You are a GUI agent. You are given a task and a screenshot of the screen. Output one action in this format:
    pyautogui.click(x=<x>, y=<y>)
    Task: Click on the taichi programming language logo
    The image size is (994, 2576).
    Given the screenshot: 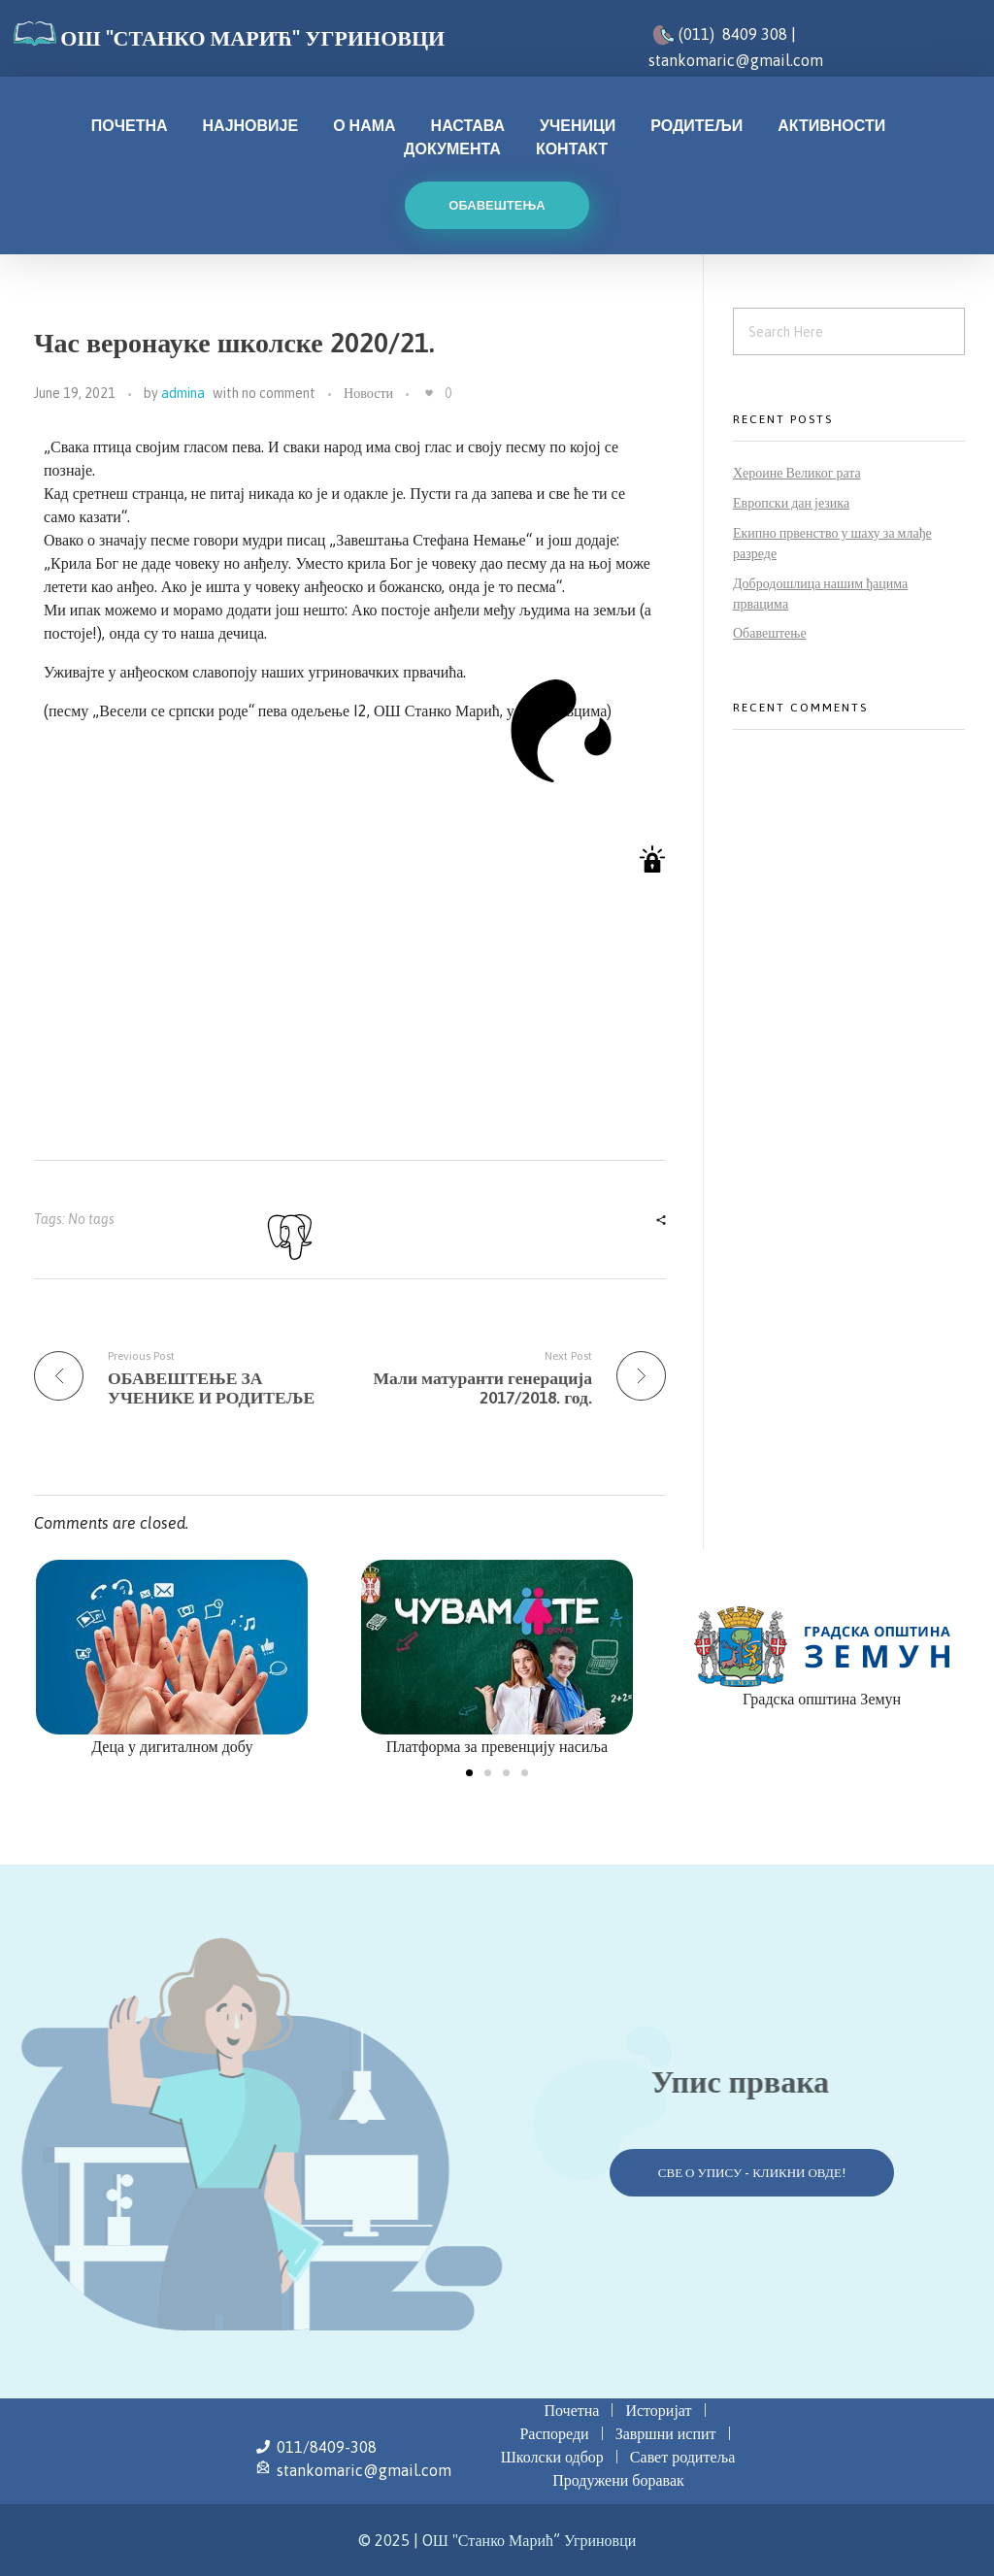 What is the action you would take?
    pyautogui.click(x=561, y=731)
    